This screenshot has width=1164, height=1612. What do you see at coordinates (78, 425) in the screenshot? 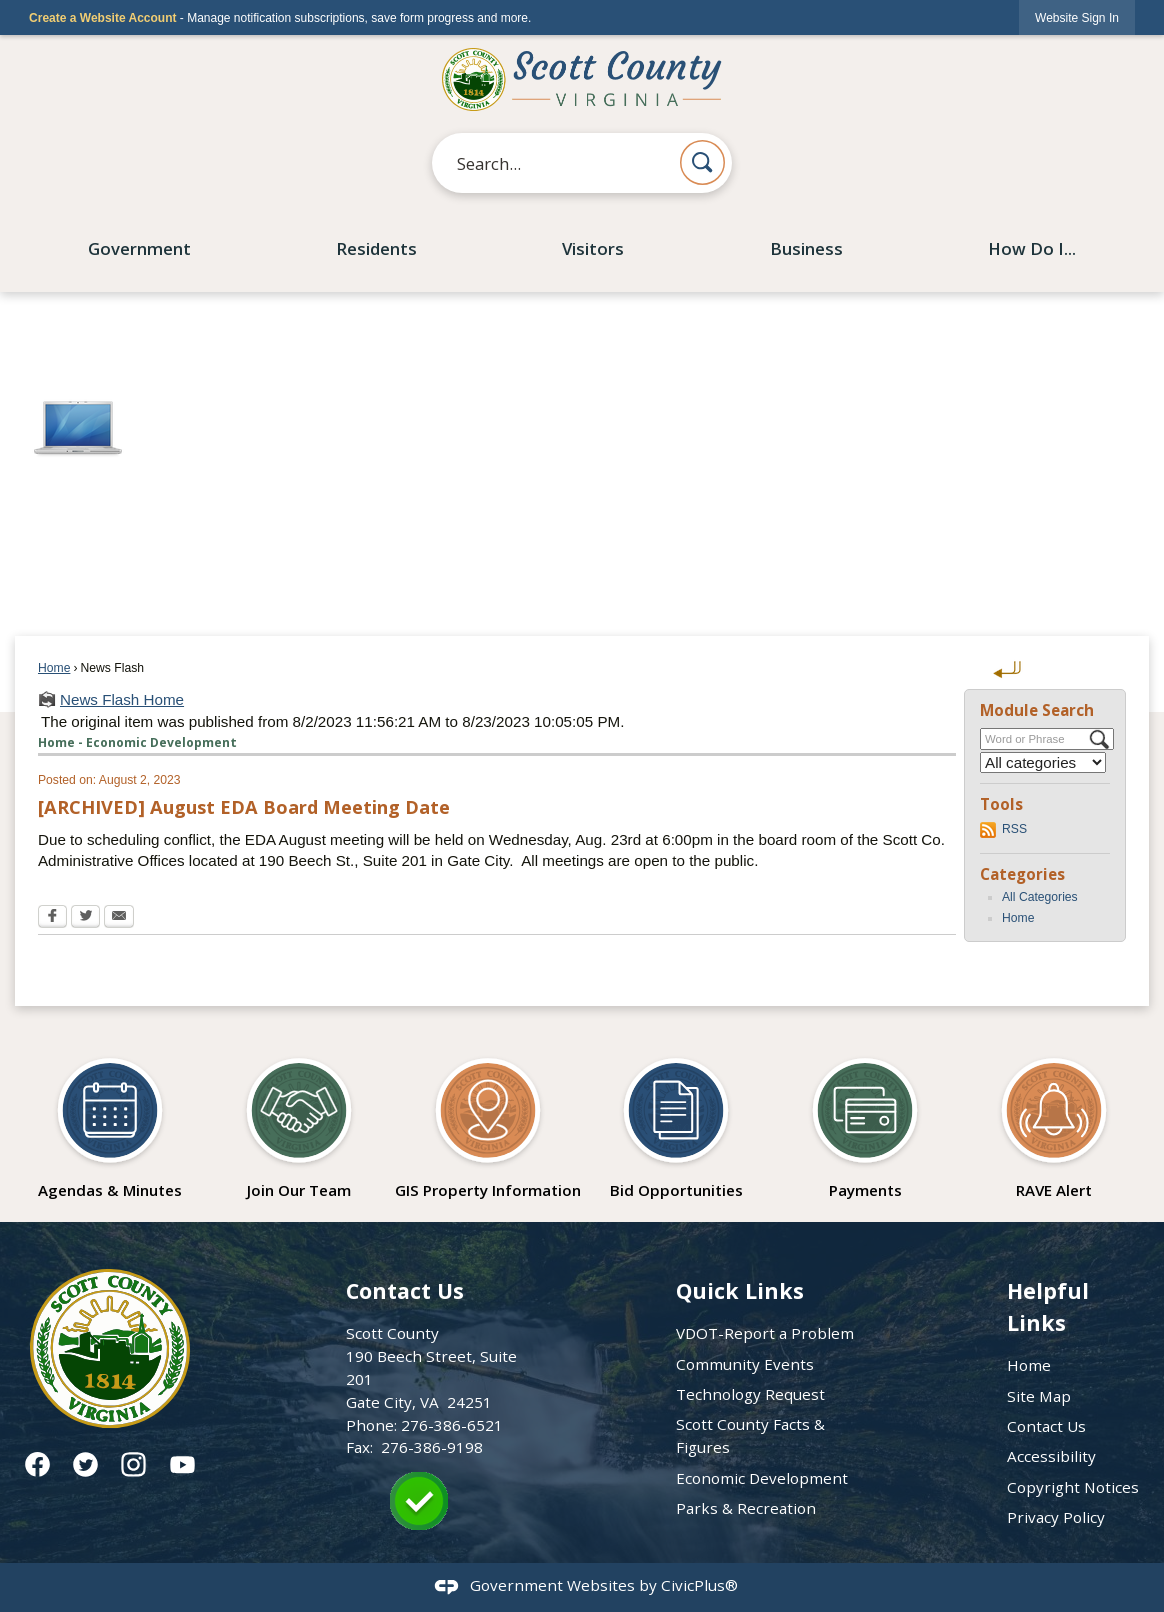
I see `represents a macbook pro device in system settings` at bounding box center [78, 425].